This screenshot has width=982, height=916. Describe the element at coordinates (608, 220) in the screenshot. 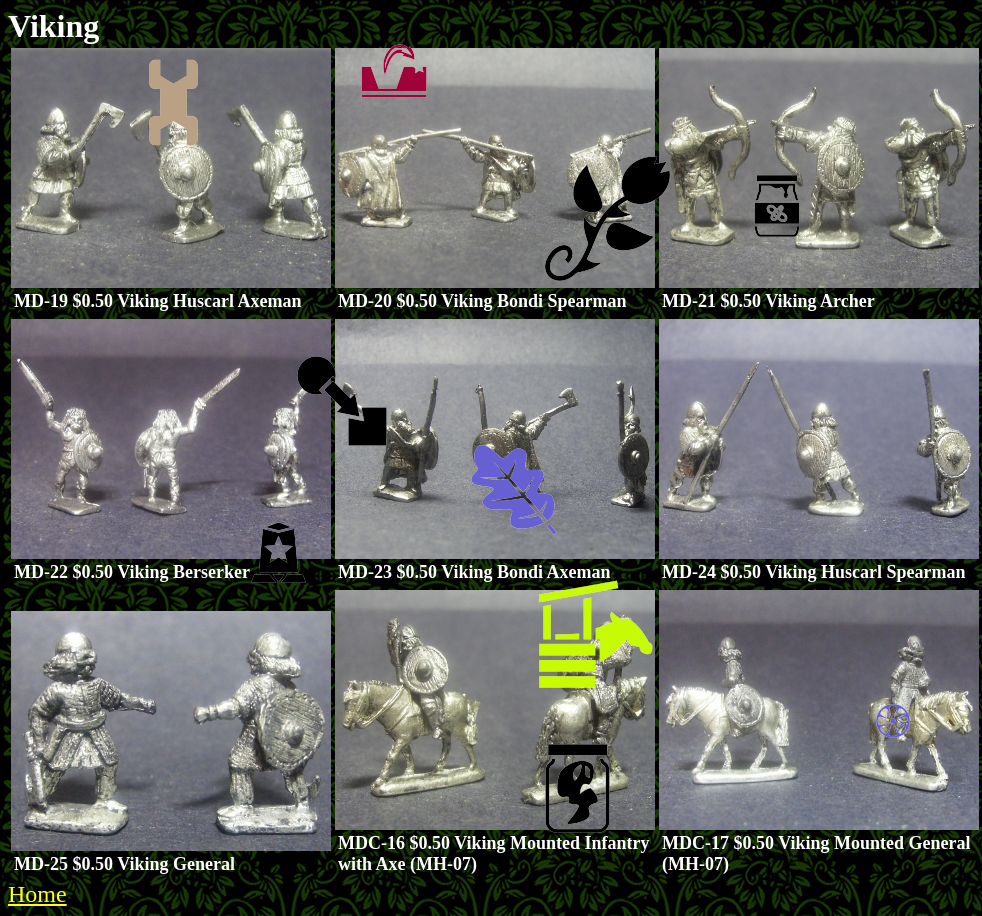

I see `indicates a closed or dormant plant in a gardening game` at that location.